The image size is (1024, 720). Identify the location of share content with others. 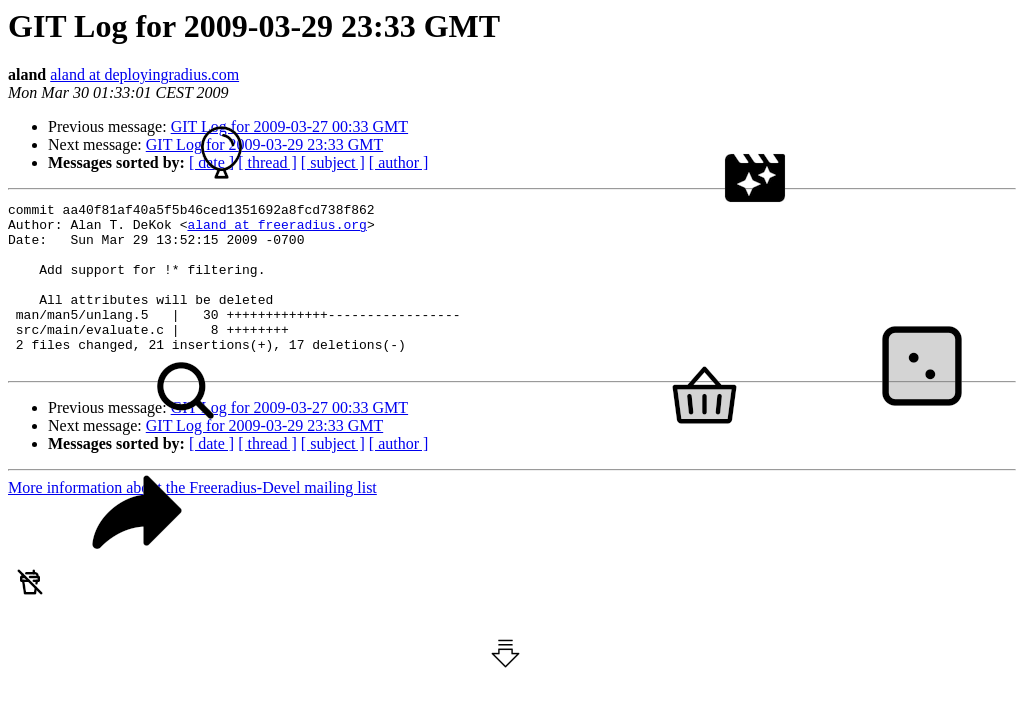
(137, 517).